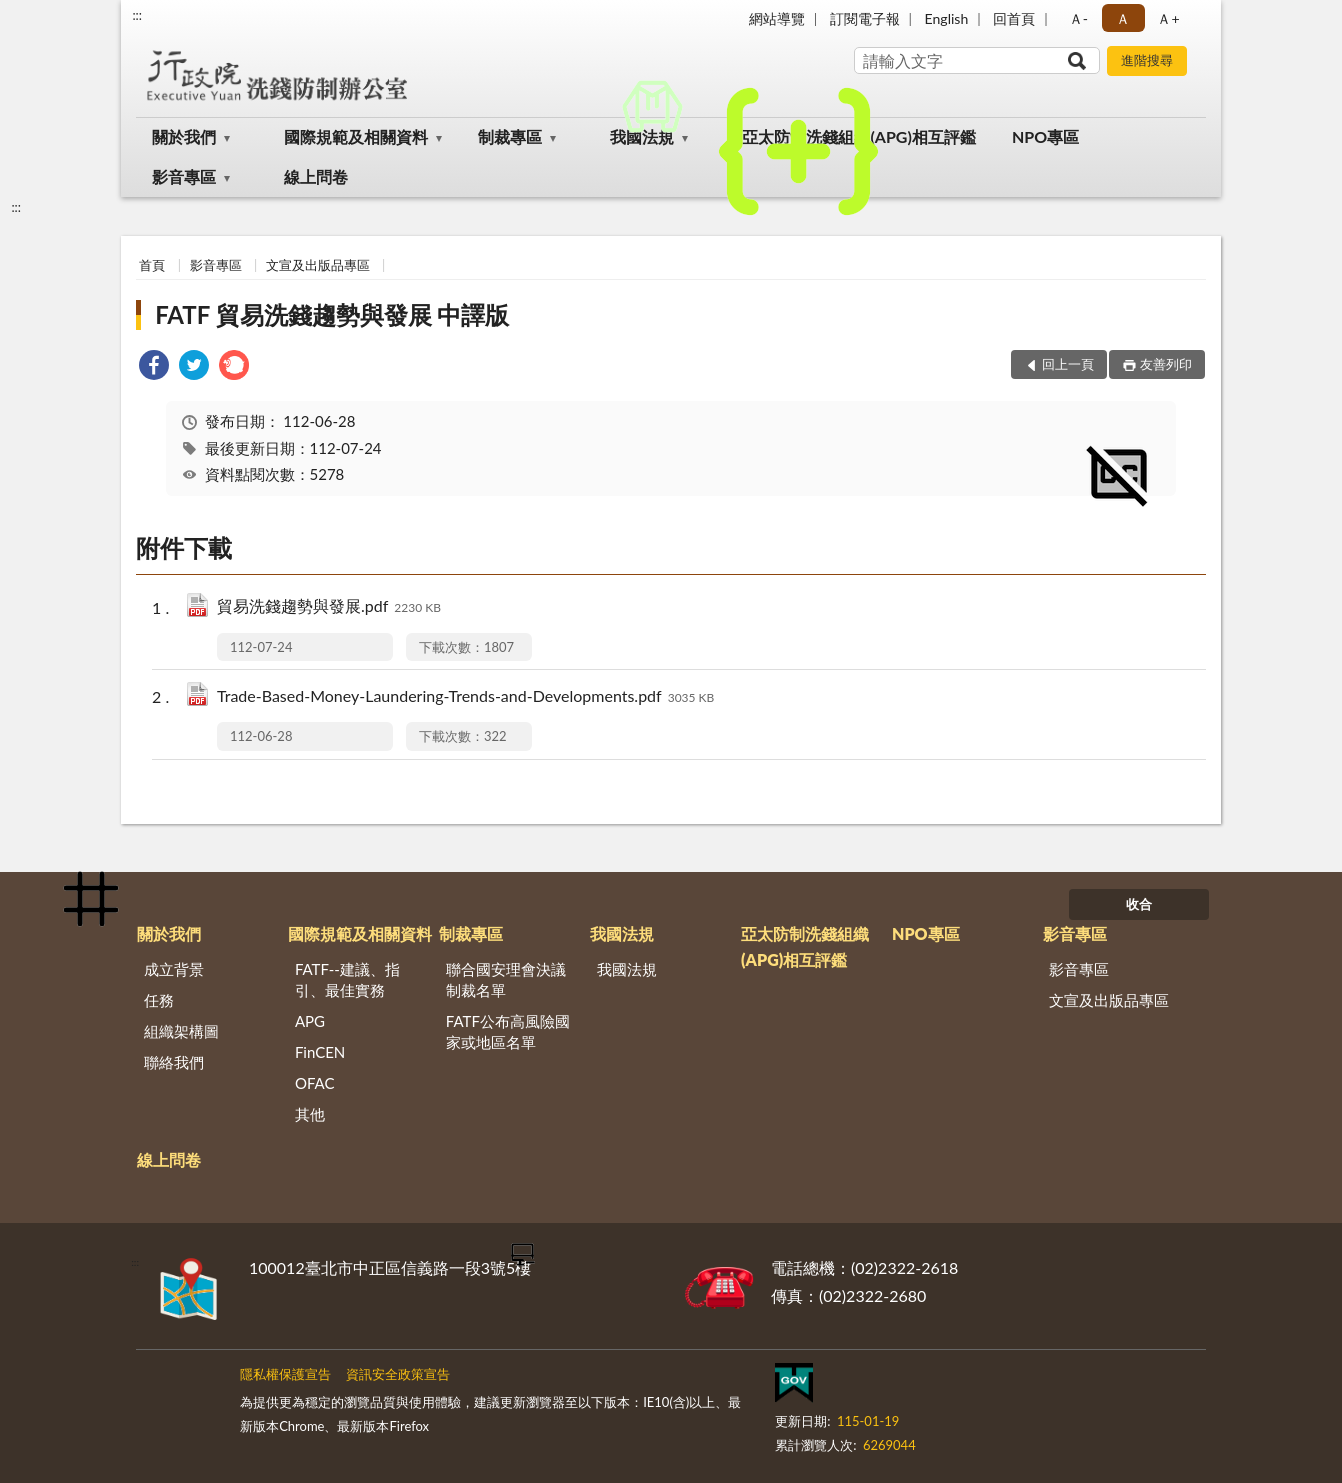  What do you see at coordinates (798, 151) in the screenshot?
I see `add a new code snippet or block` at bounding box center [798, 151].